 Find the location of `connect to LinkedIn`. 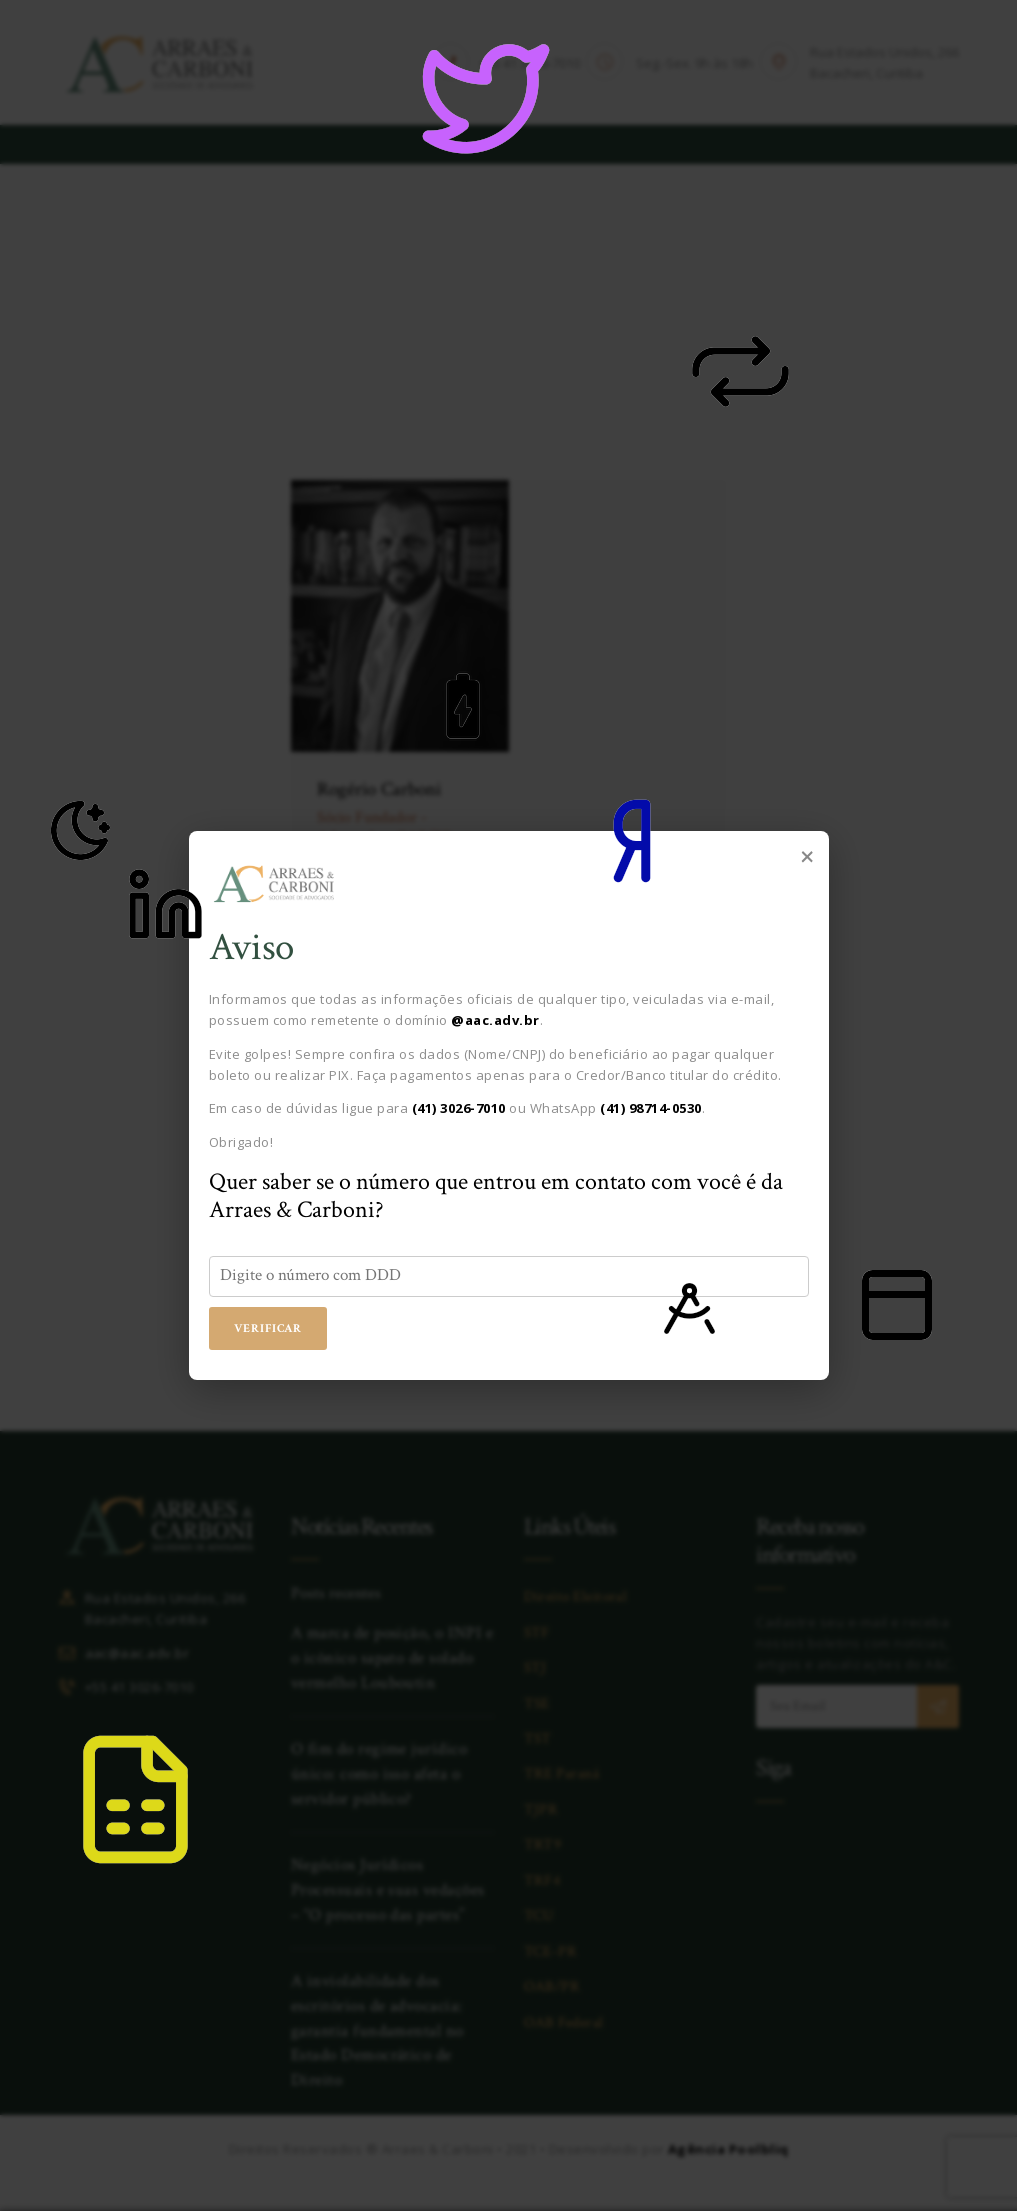

connect to LinkedIn is located at coordinates (165, 905).